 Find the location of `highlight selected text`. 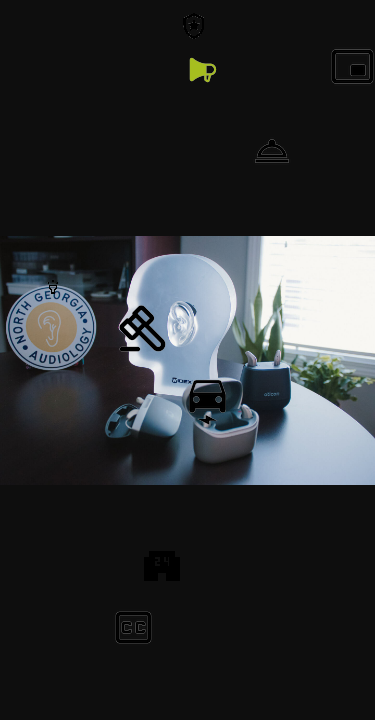

highlight selected text is located at coordinates (53, 287).